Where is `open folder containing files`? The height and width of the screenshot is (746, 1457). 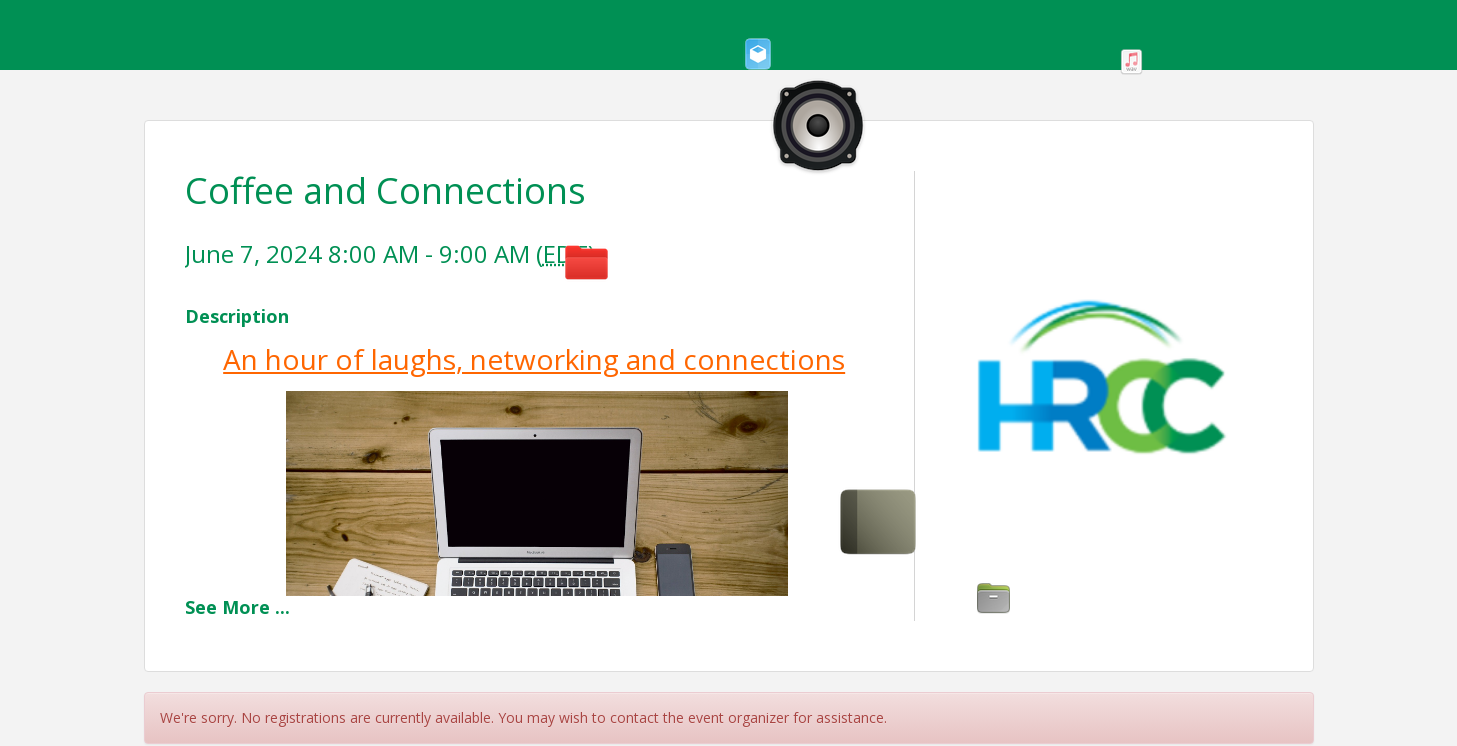
open folder containing files is located at coordinates (586, 262).